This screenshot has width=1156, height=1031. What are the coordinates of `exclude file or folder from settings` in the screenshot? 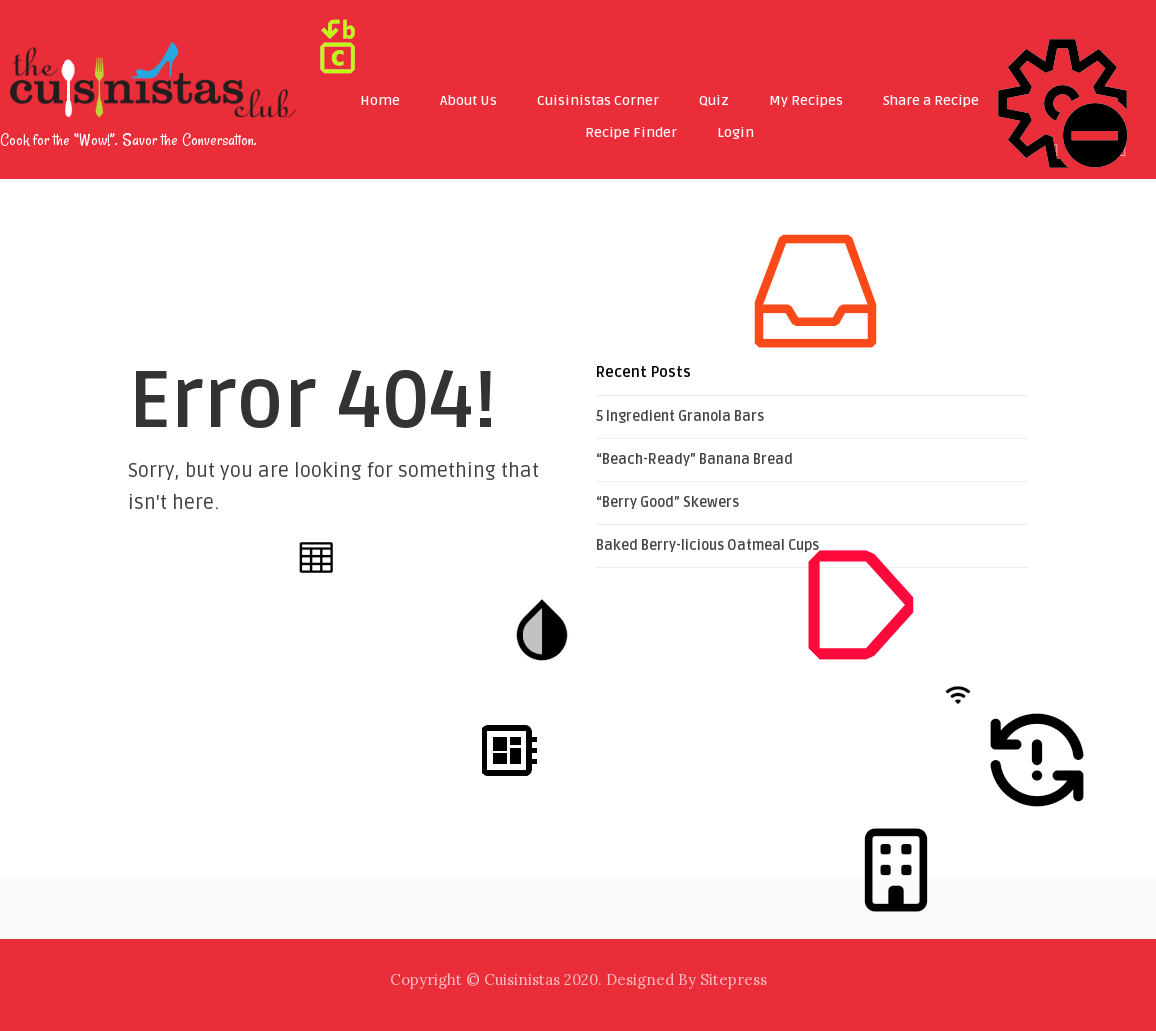 It's located at (1062, 103).